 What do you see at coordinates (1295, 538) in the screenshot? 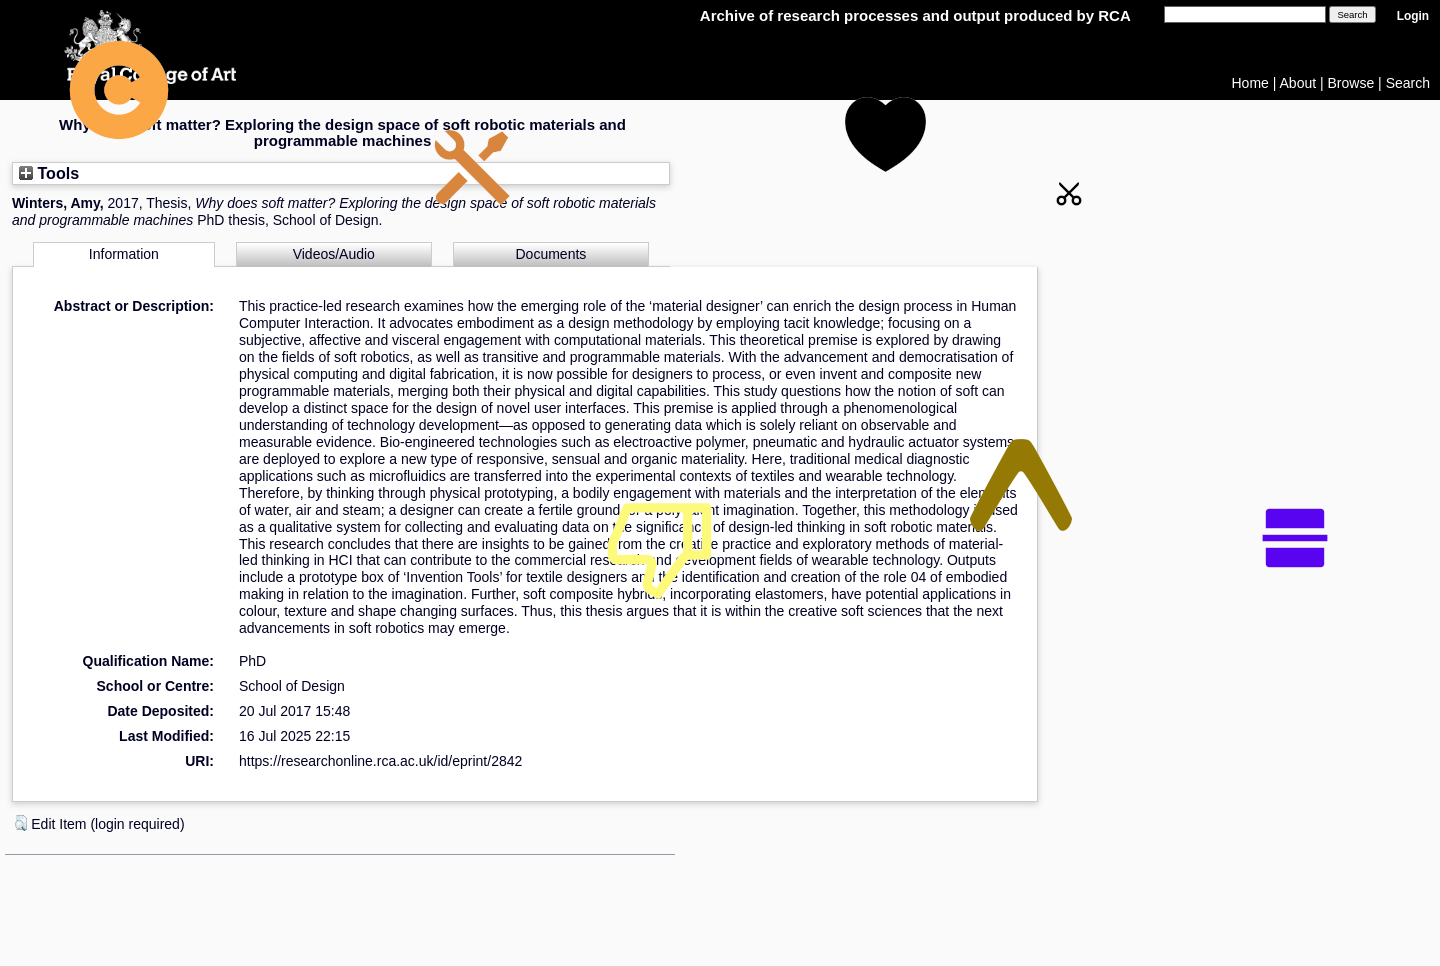
I see `scan a QR code` at bounding box center [1295, 538].